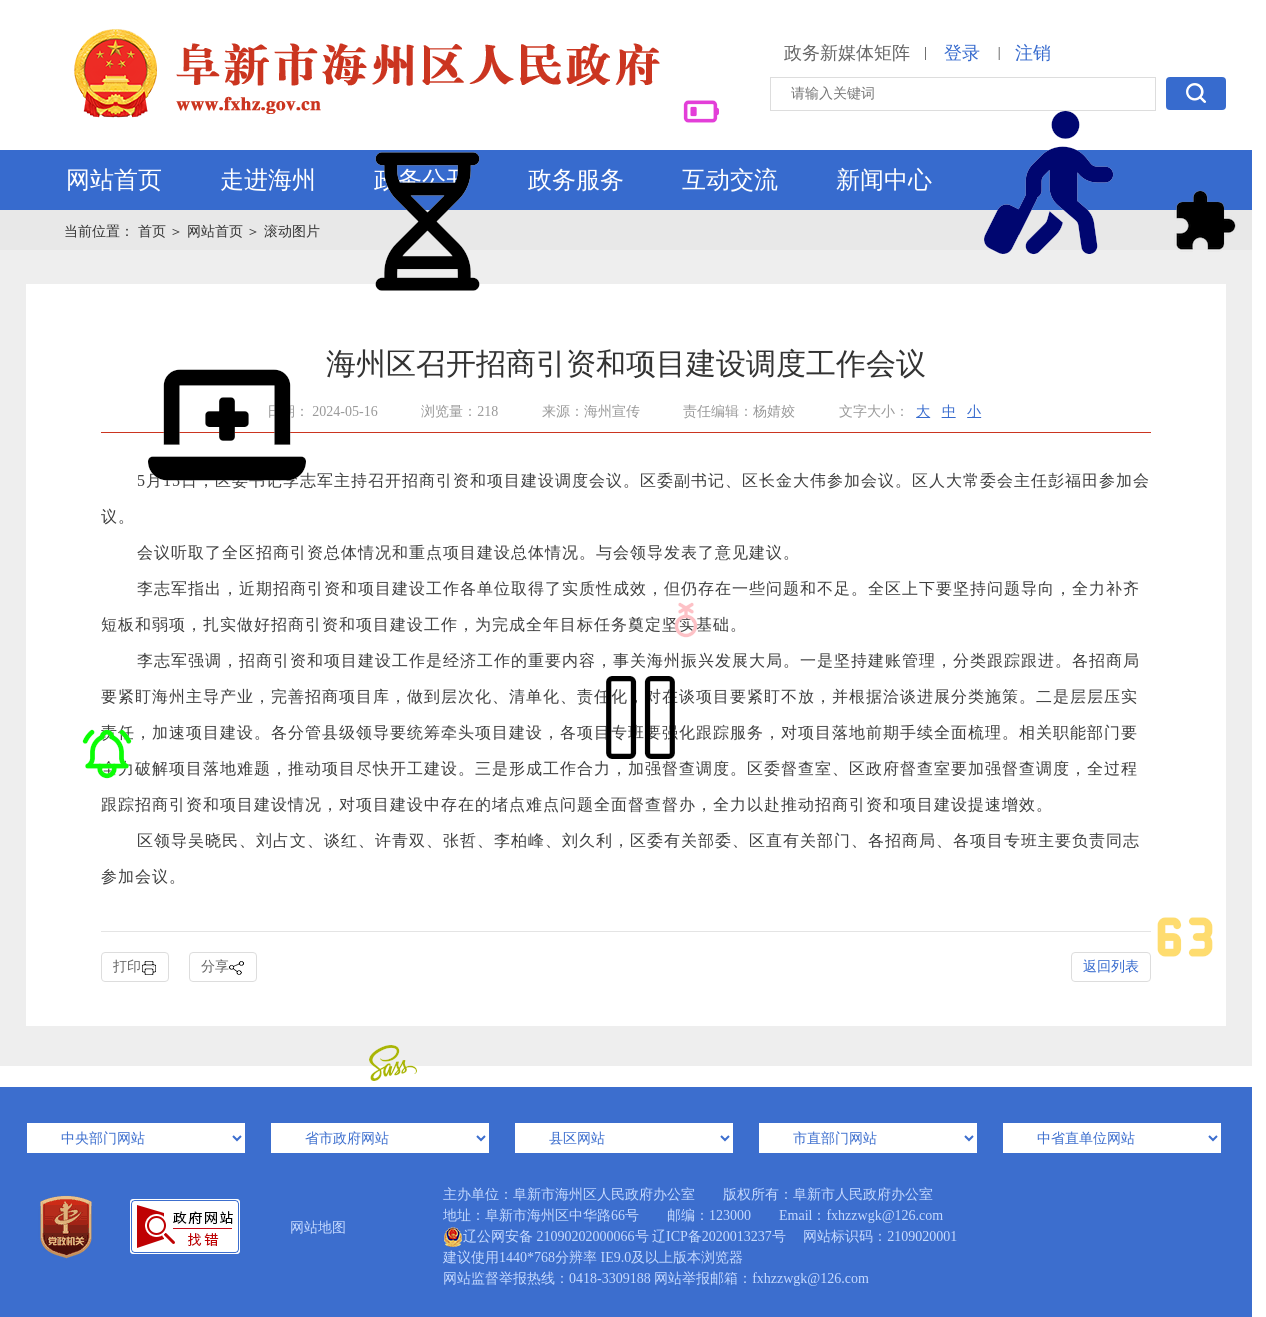 This screenshot has height=1317, width=1266. What do you see at coordinates (700, 111) in the screenshot?
I see `indicates low battery level` at bounding box center [700, 111].